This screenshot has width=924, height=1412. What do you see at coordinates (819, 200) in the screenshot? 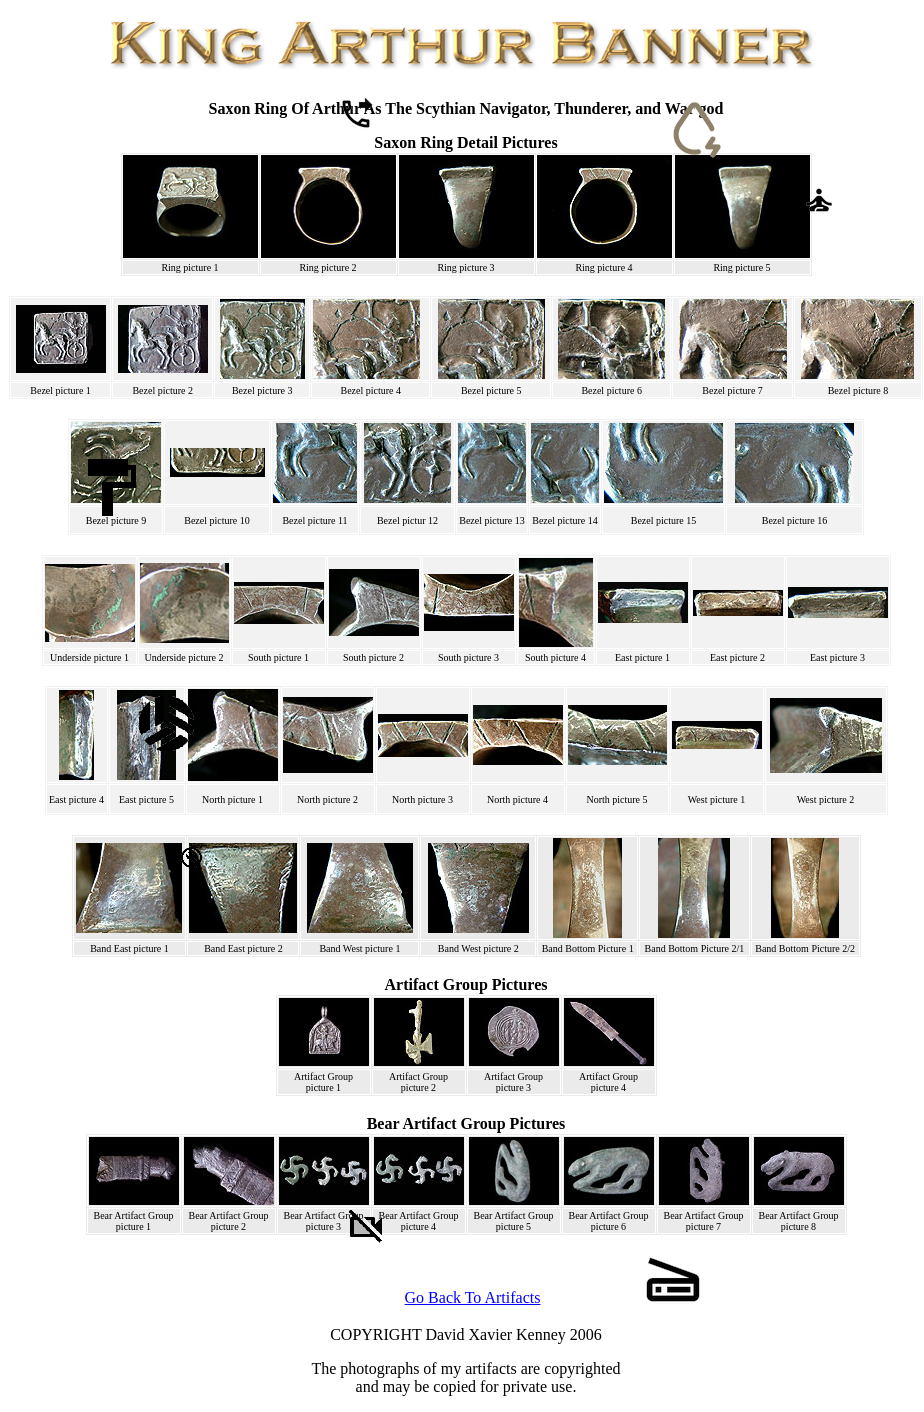
I see `access meditation or mindfulness features` at bounding box center [819, 200].